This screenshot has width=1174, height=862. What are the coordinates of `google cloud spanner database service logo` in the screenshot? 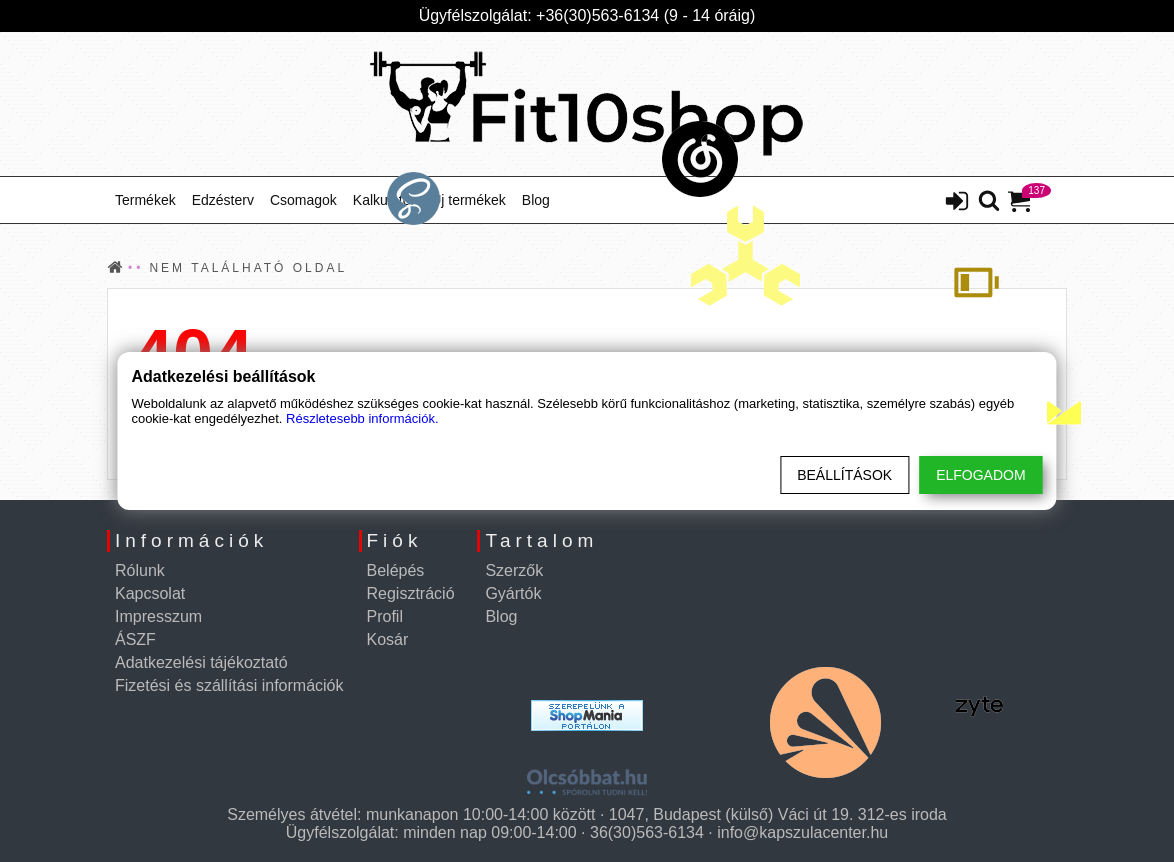 It's located at (745, 255).